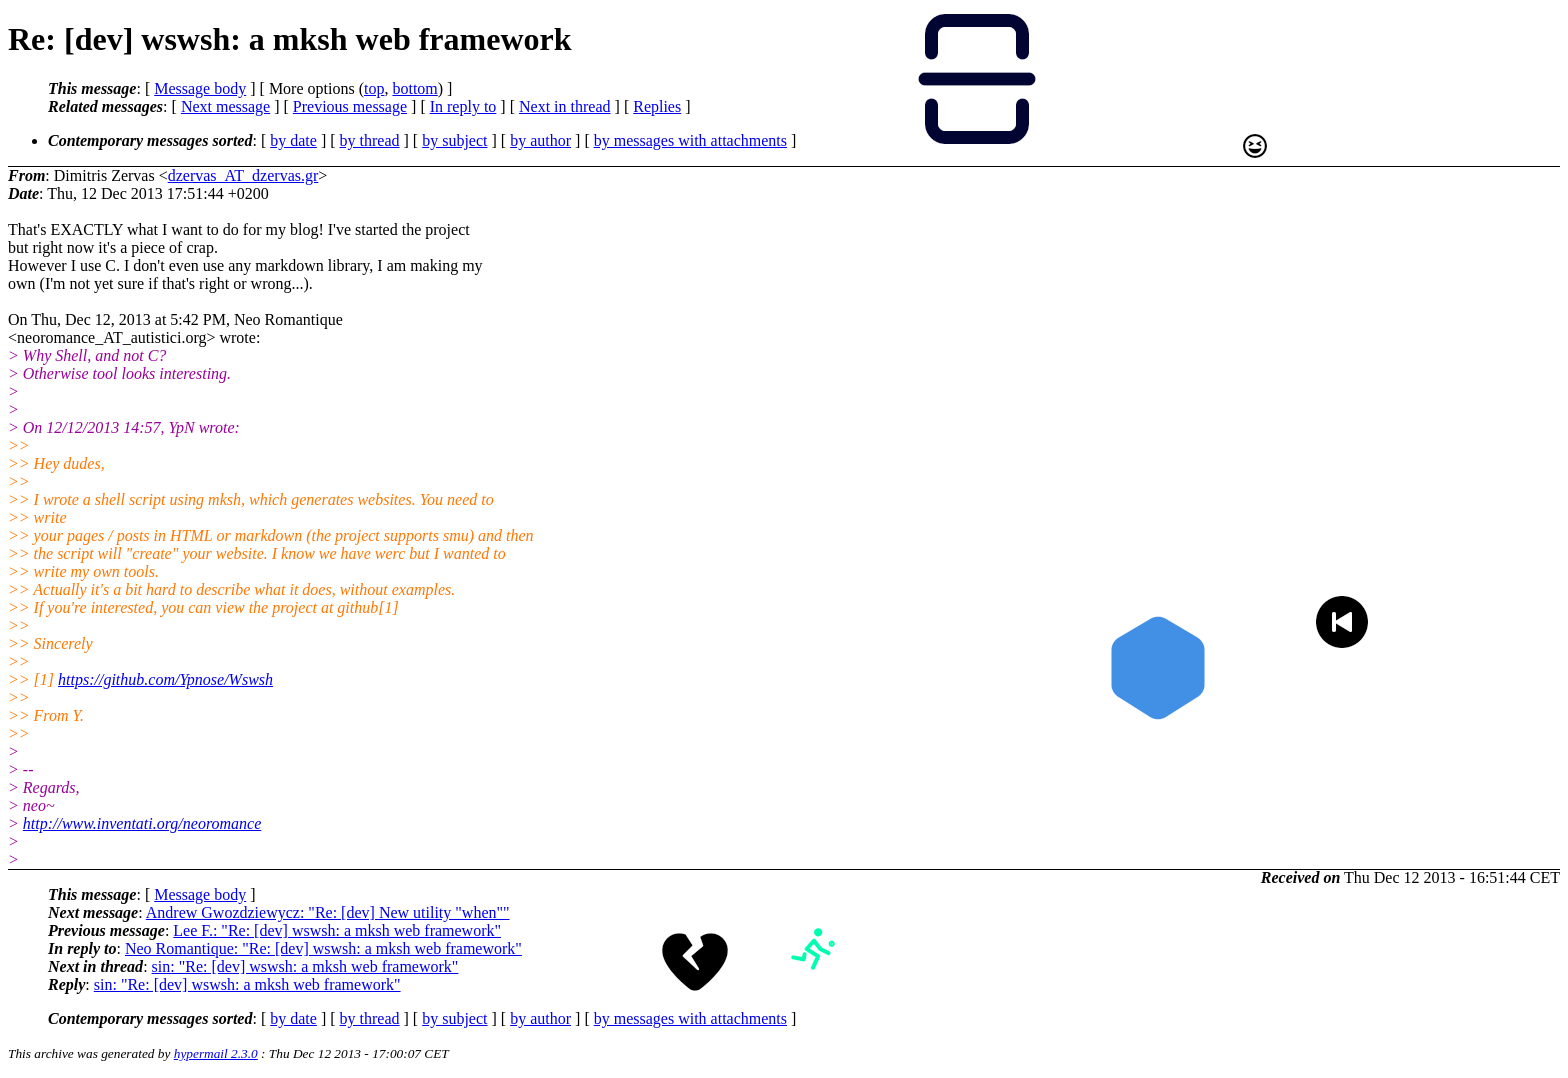 This screenshot has height=1078, width=1568. What do you see at coordinates (977, 79) in the screenshot?
I see `split view vertically` at bounding box center [977, 79].